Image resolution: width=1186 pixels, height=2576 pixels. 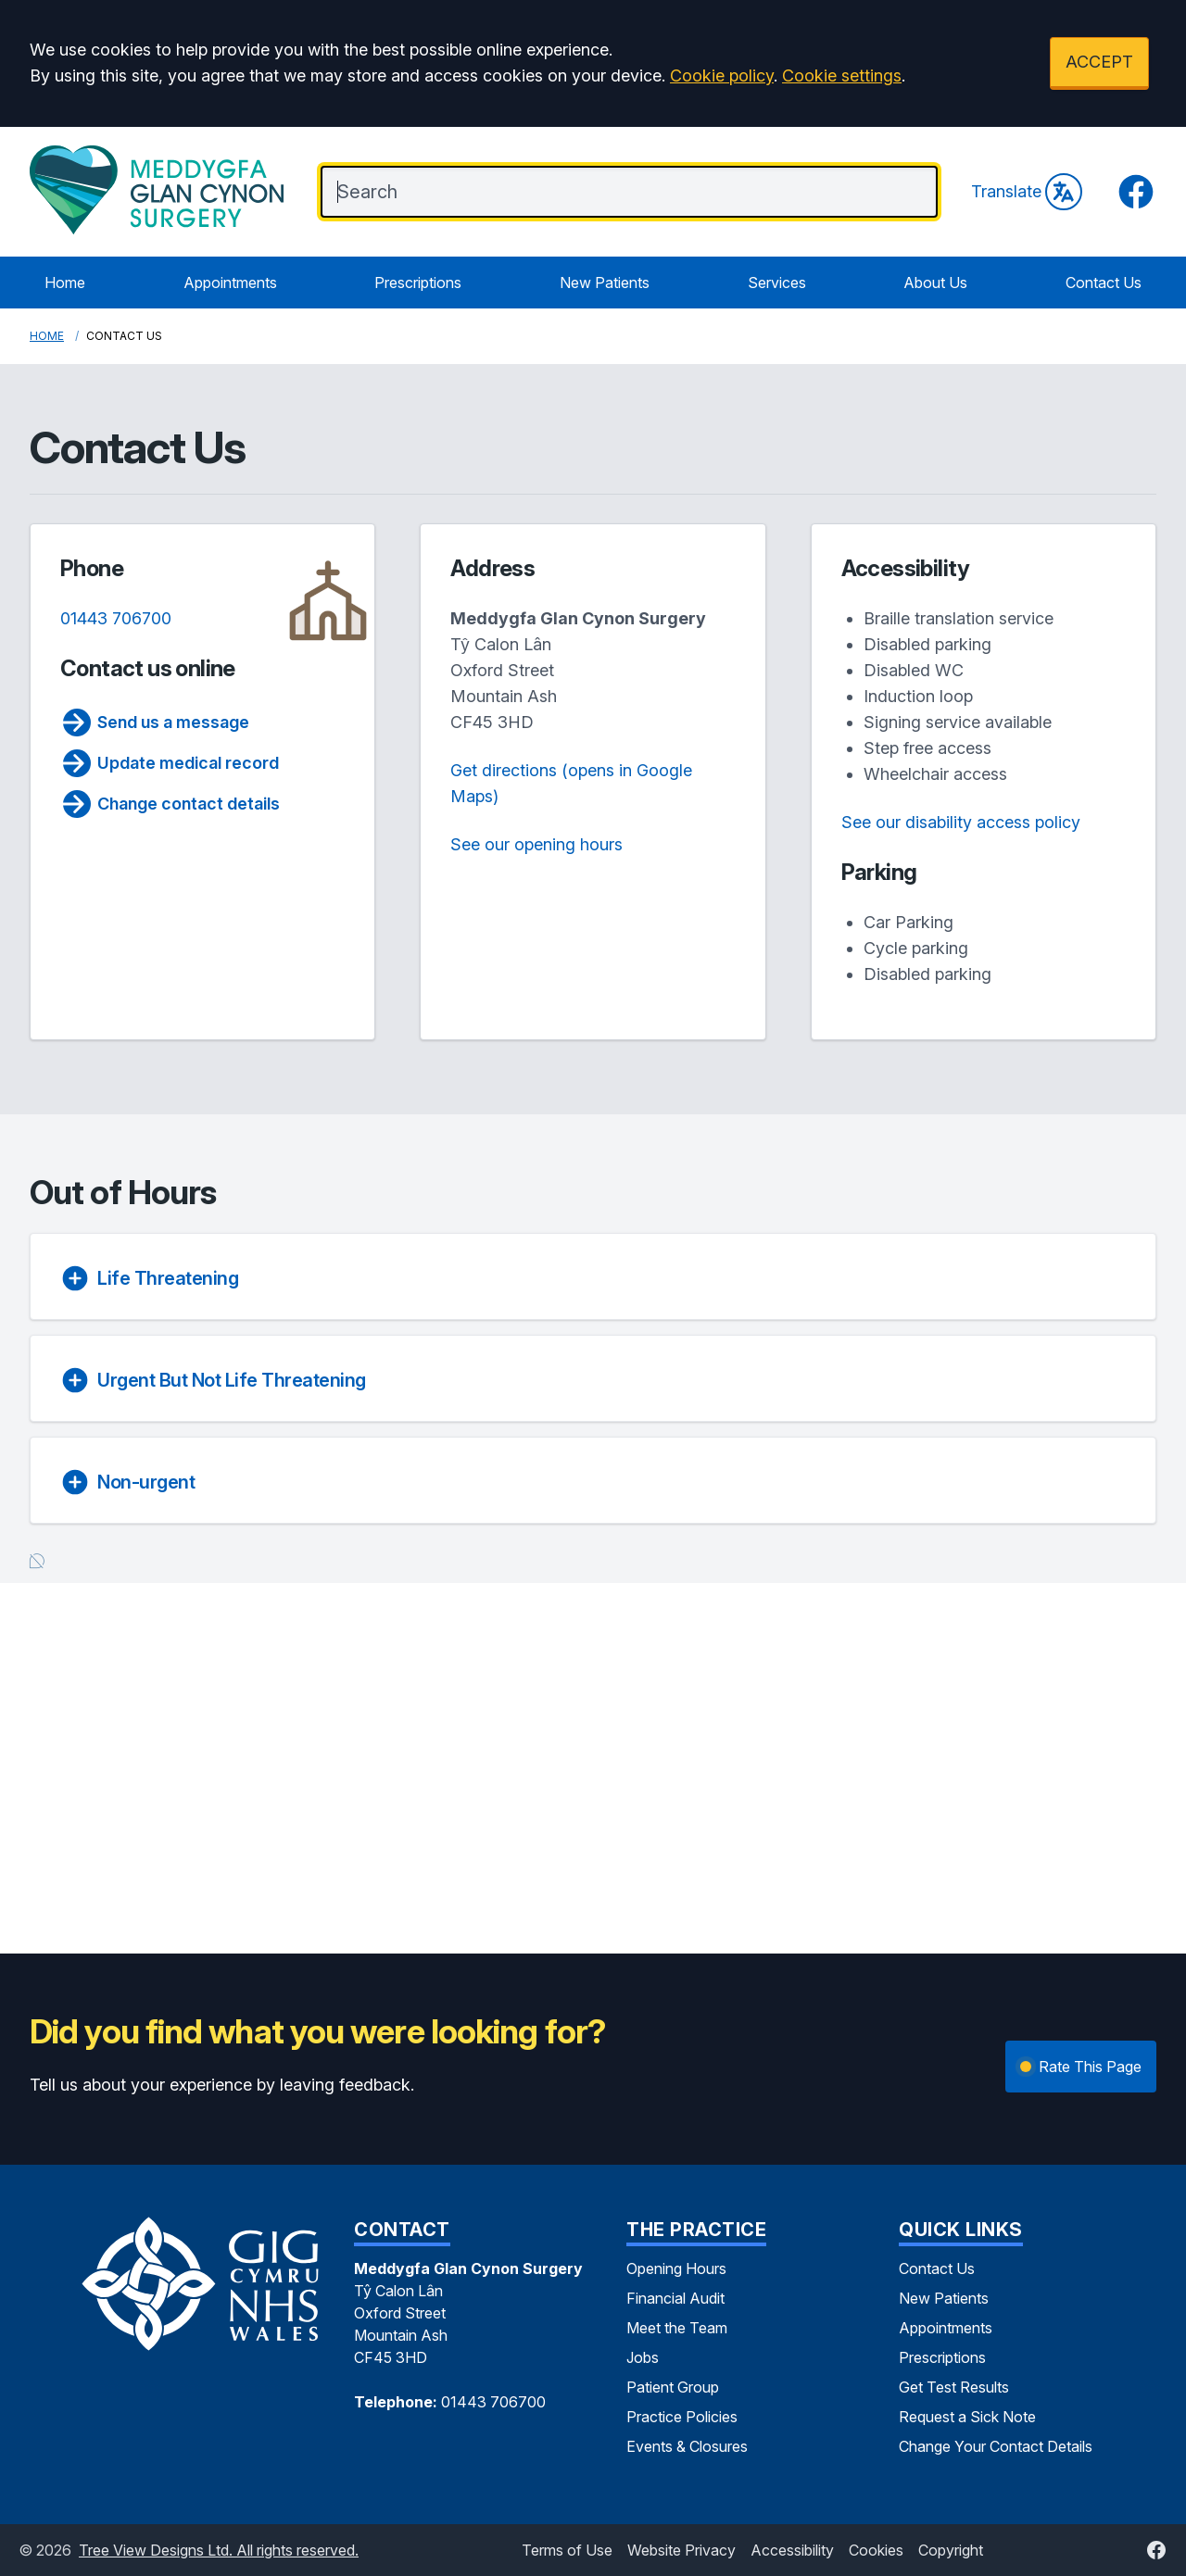 I want to click on view nearby churches or places of worship, so click(x=328, y=605).